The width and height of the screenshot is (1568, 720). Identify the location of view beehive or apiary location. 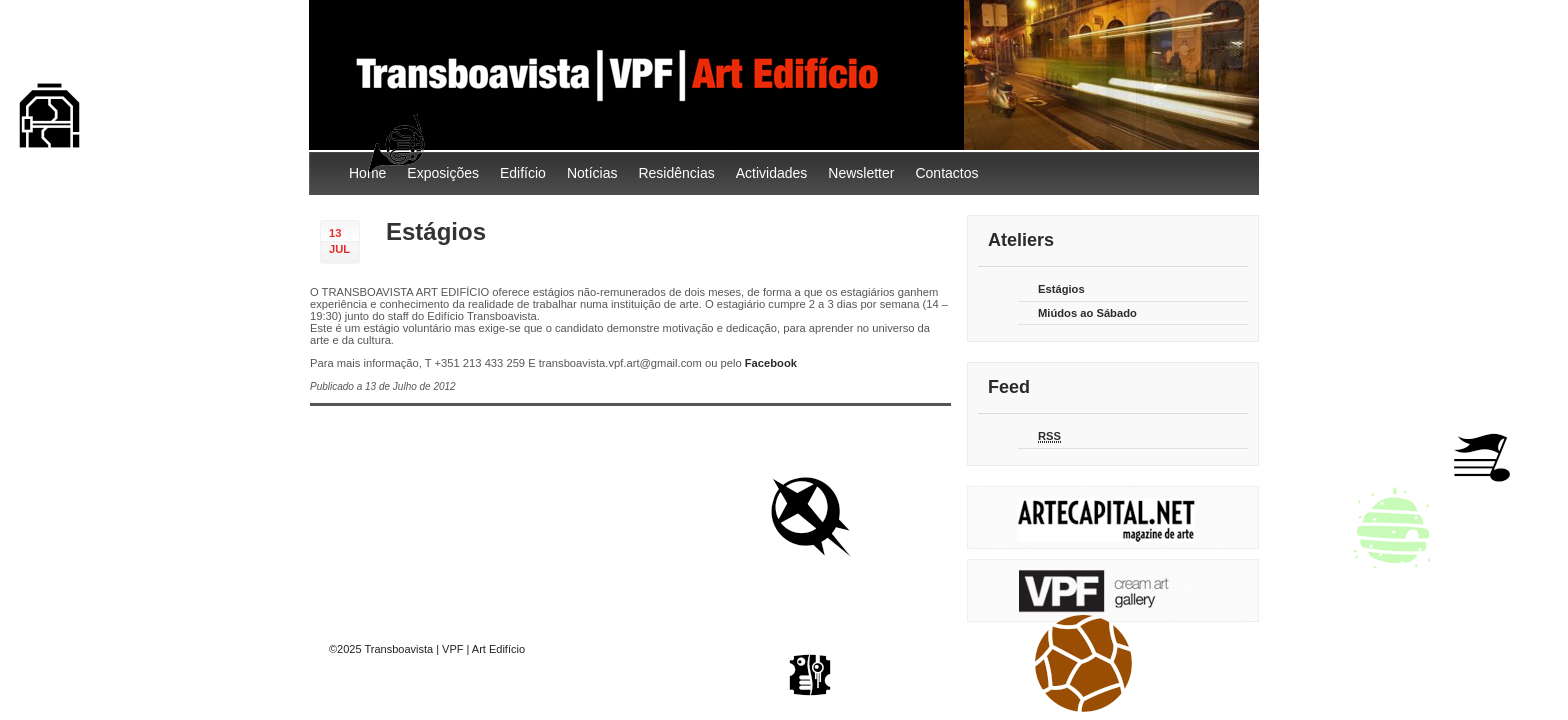
(1393, 527).